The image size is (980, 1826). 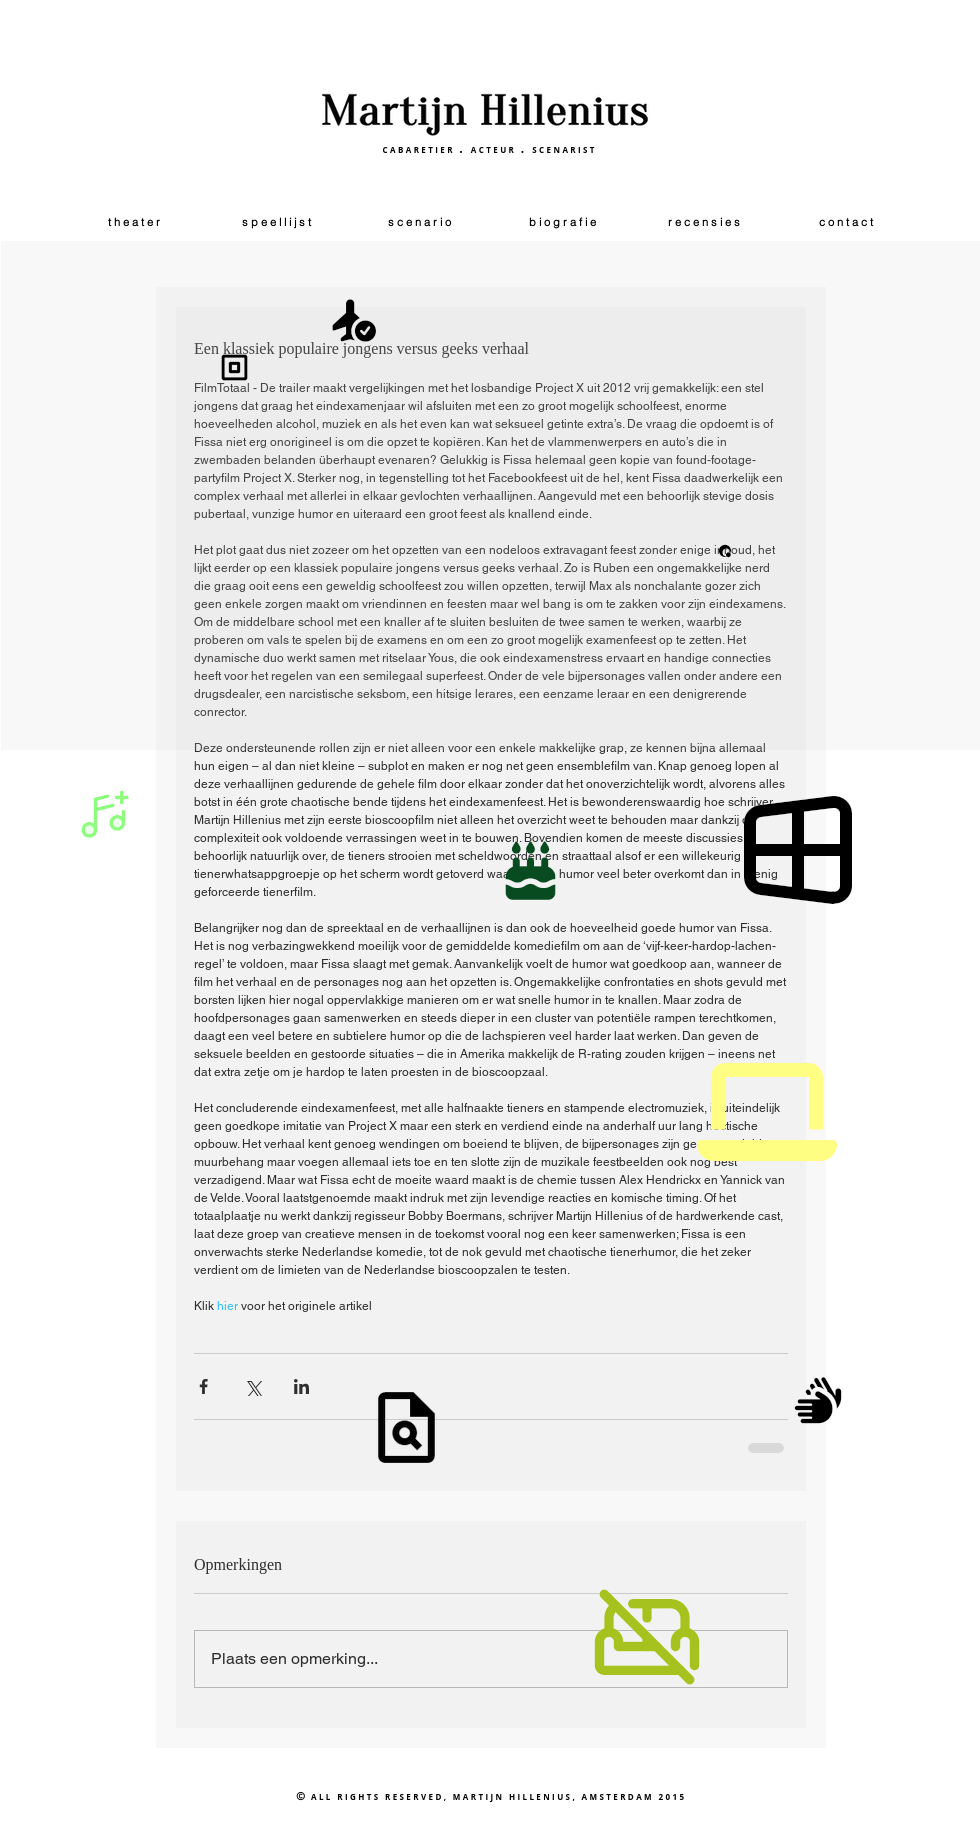 What do you see at coordinates (352, 320) in the screenshot?
I see `flight booking confirmed` at bounding box center [352, 320].